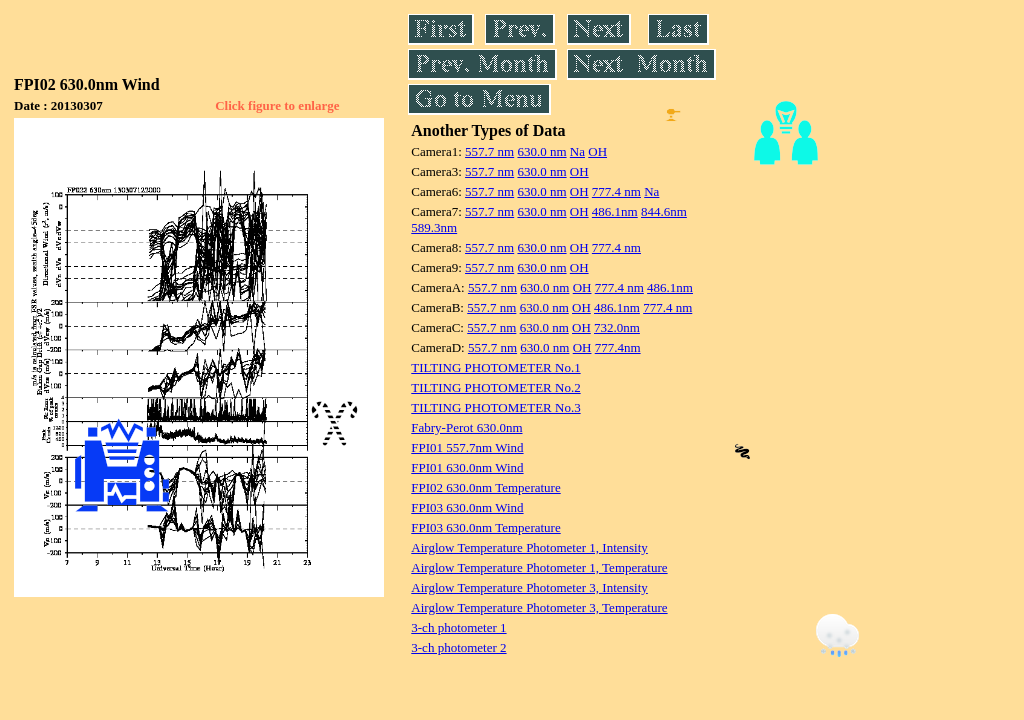 The image size is (1024, 720). What do you see at coordinates (837, 635) in the screenshot?
I see `indicates mixed precipitation weather conditions` at bounding box center [837, 635].